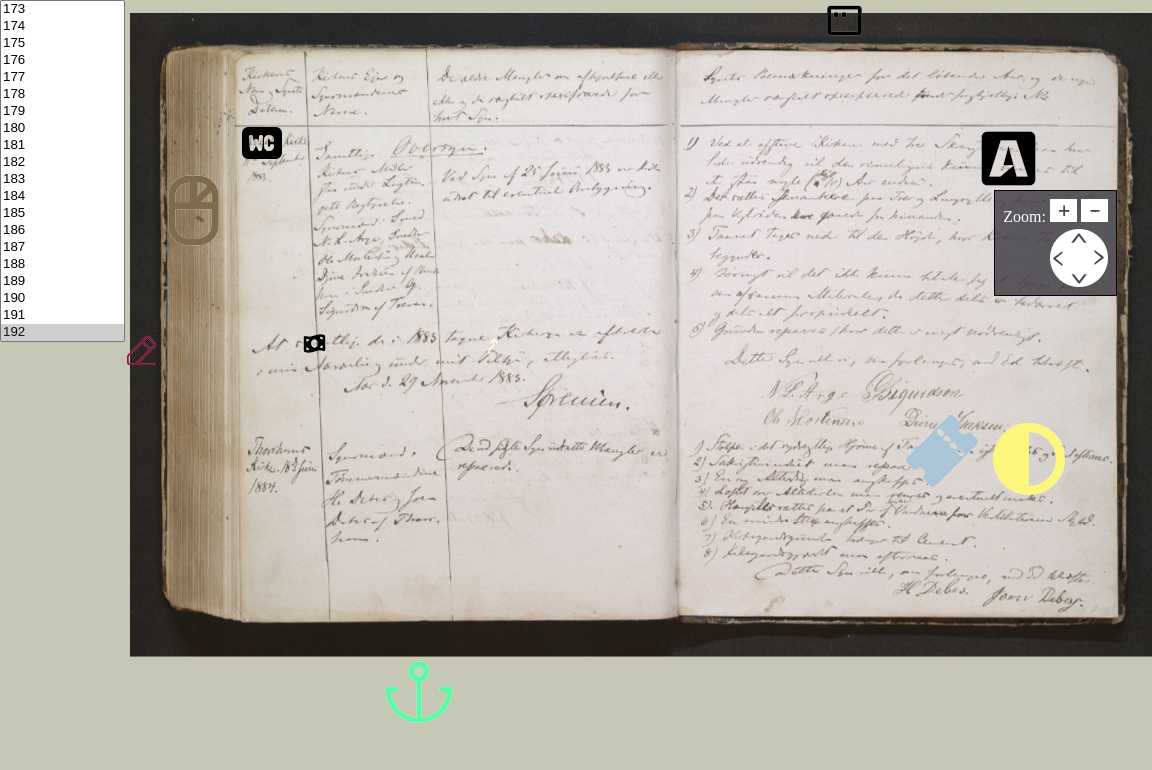  Describe the element at coordinates (419, 692) in the screenshot. I see `anchor point or link to a fixed position` at that location.